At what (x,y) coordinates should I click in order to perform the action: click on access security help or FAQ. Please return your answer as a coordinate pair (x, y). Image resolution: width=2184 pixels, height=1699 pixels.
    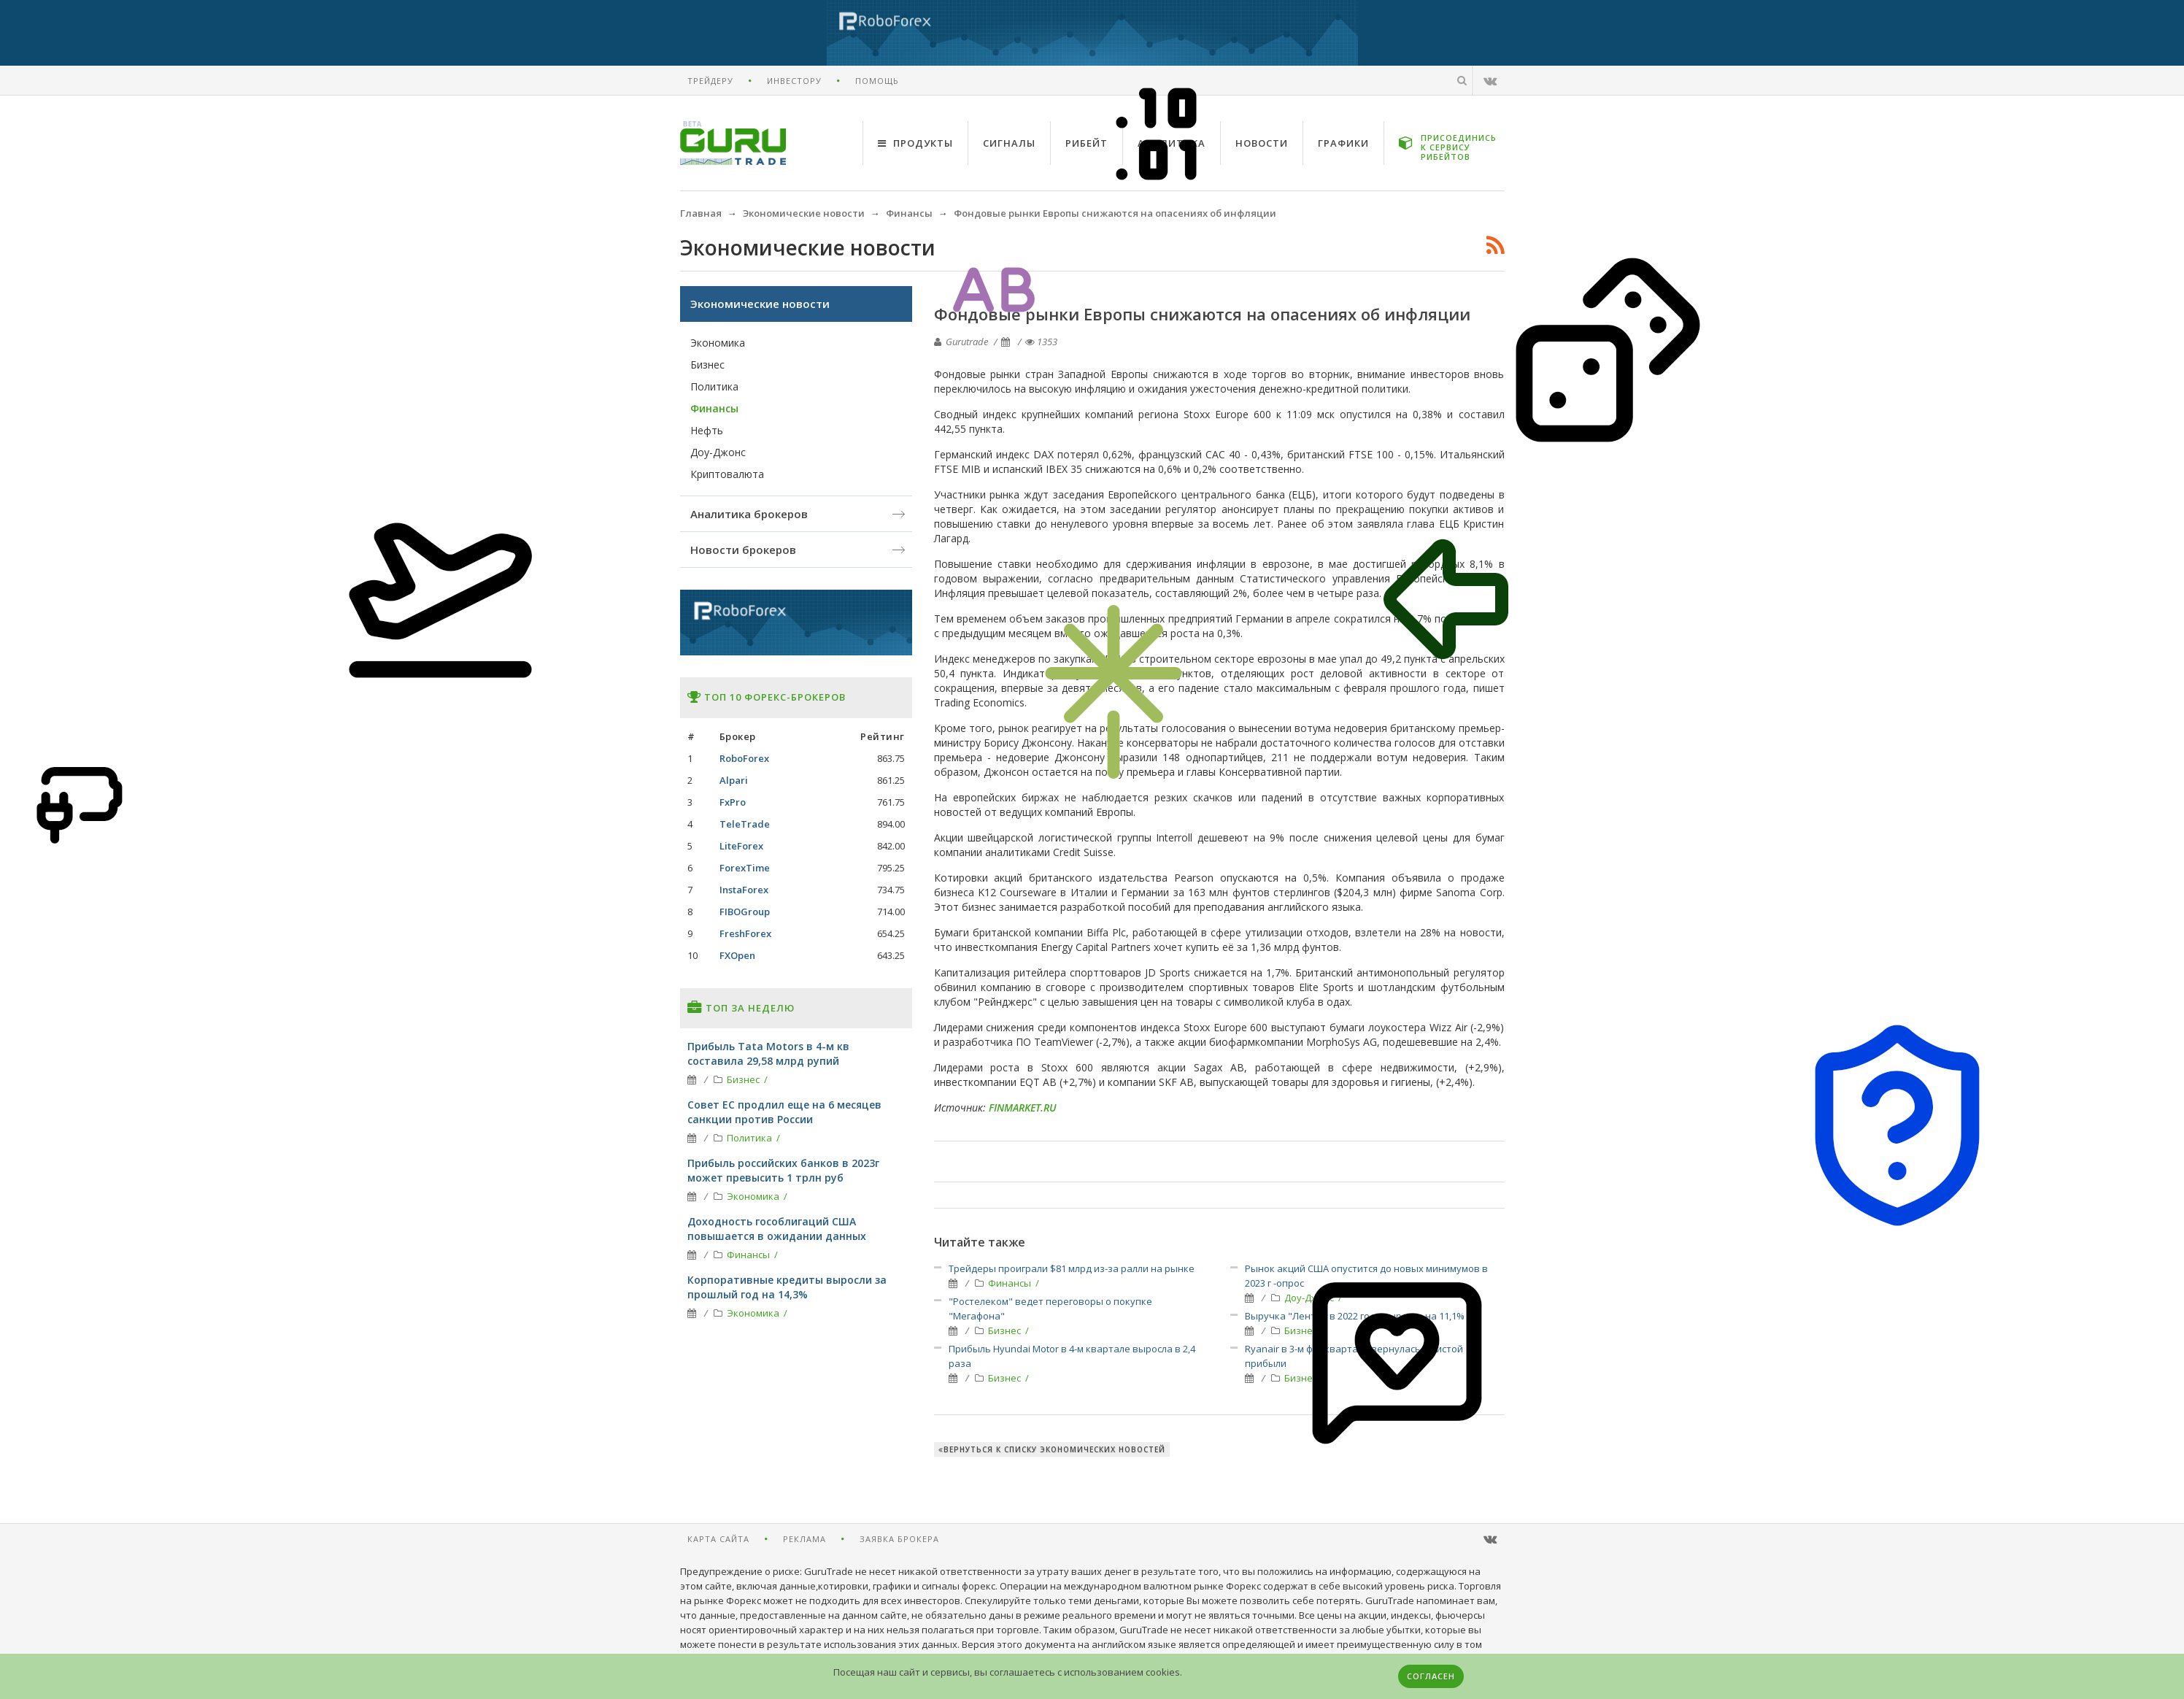
    Looking at the image, I should click on (1897, 1125).